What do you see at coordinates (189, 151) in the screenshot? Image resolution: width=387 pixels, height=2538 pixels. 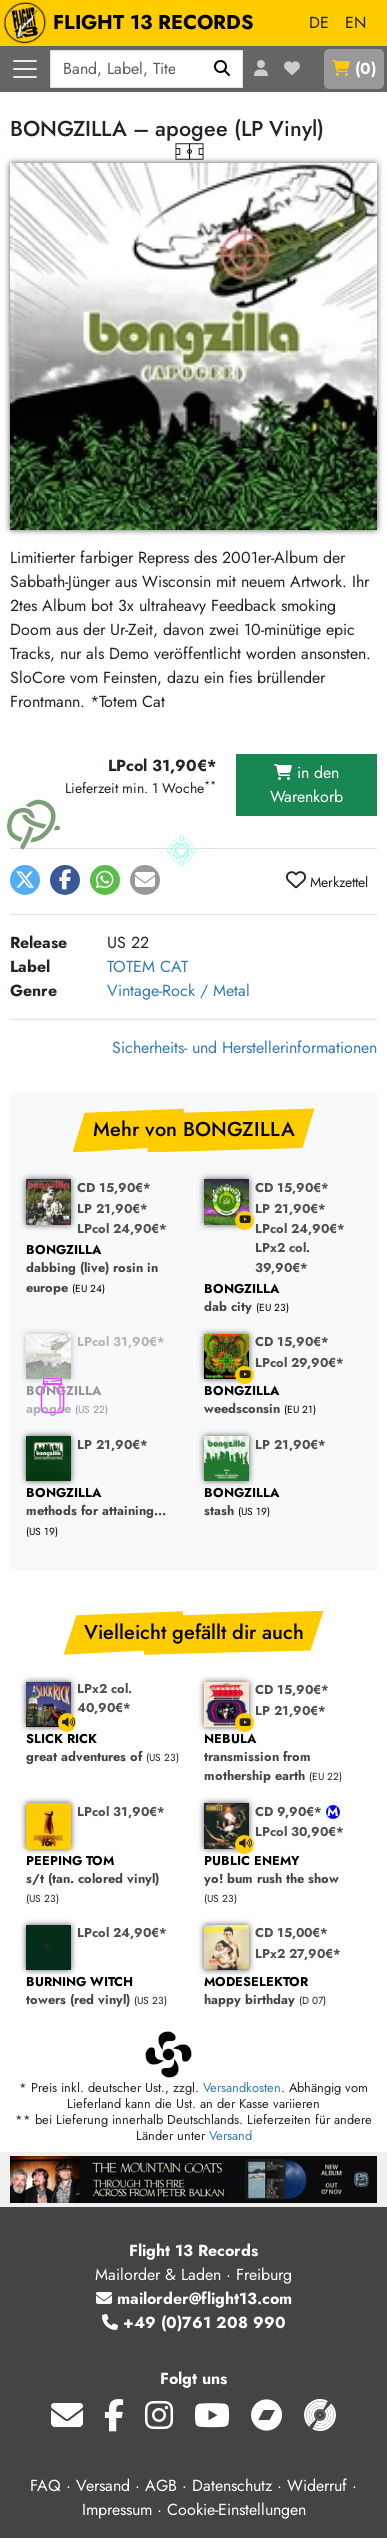 I see `view soccer field or pitch layout` at bounding box center [189, 151].